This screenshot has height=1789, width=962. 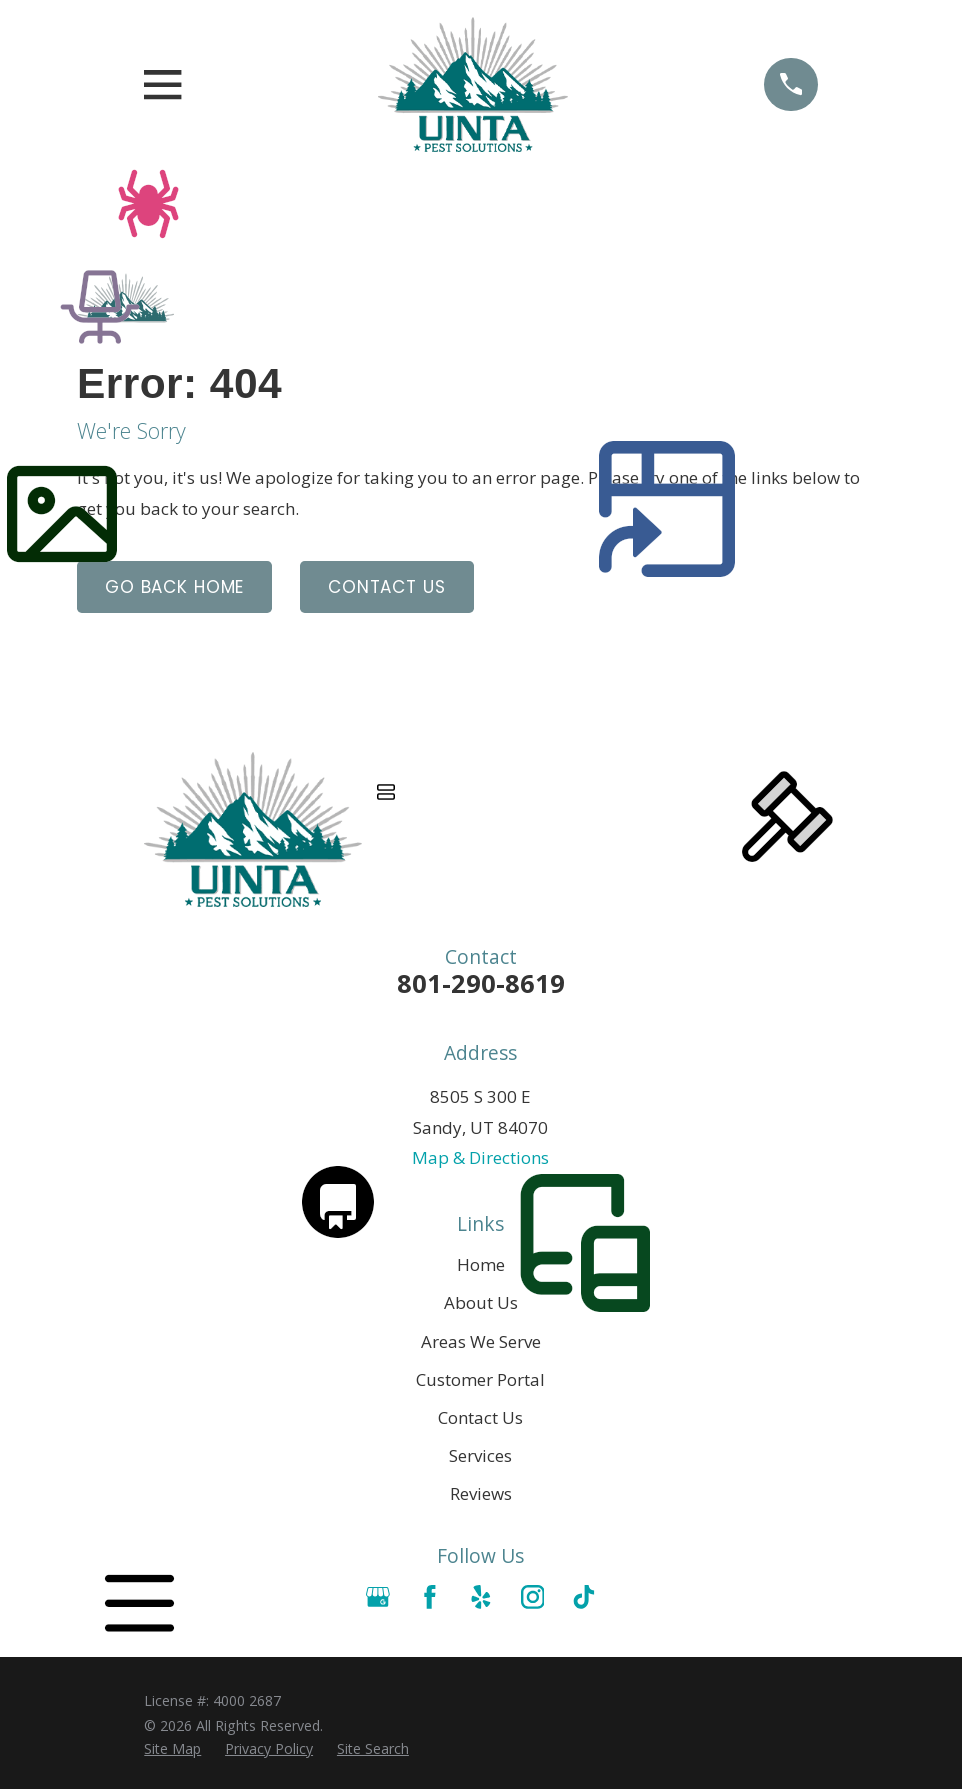 I want to click on clone a repository, so click(x=581, y=1243).